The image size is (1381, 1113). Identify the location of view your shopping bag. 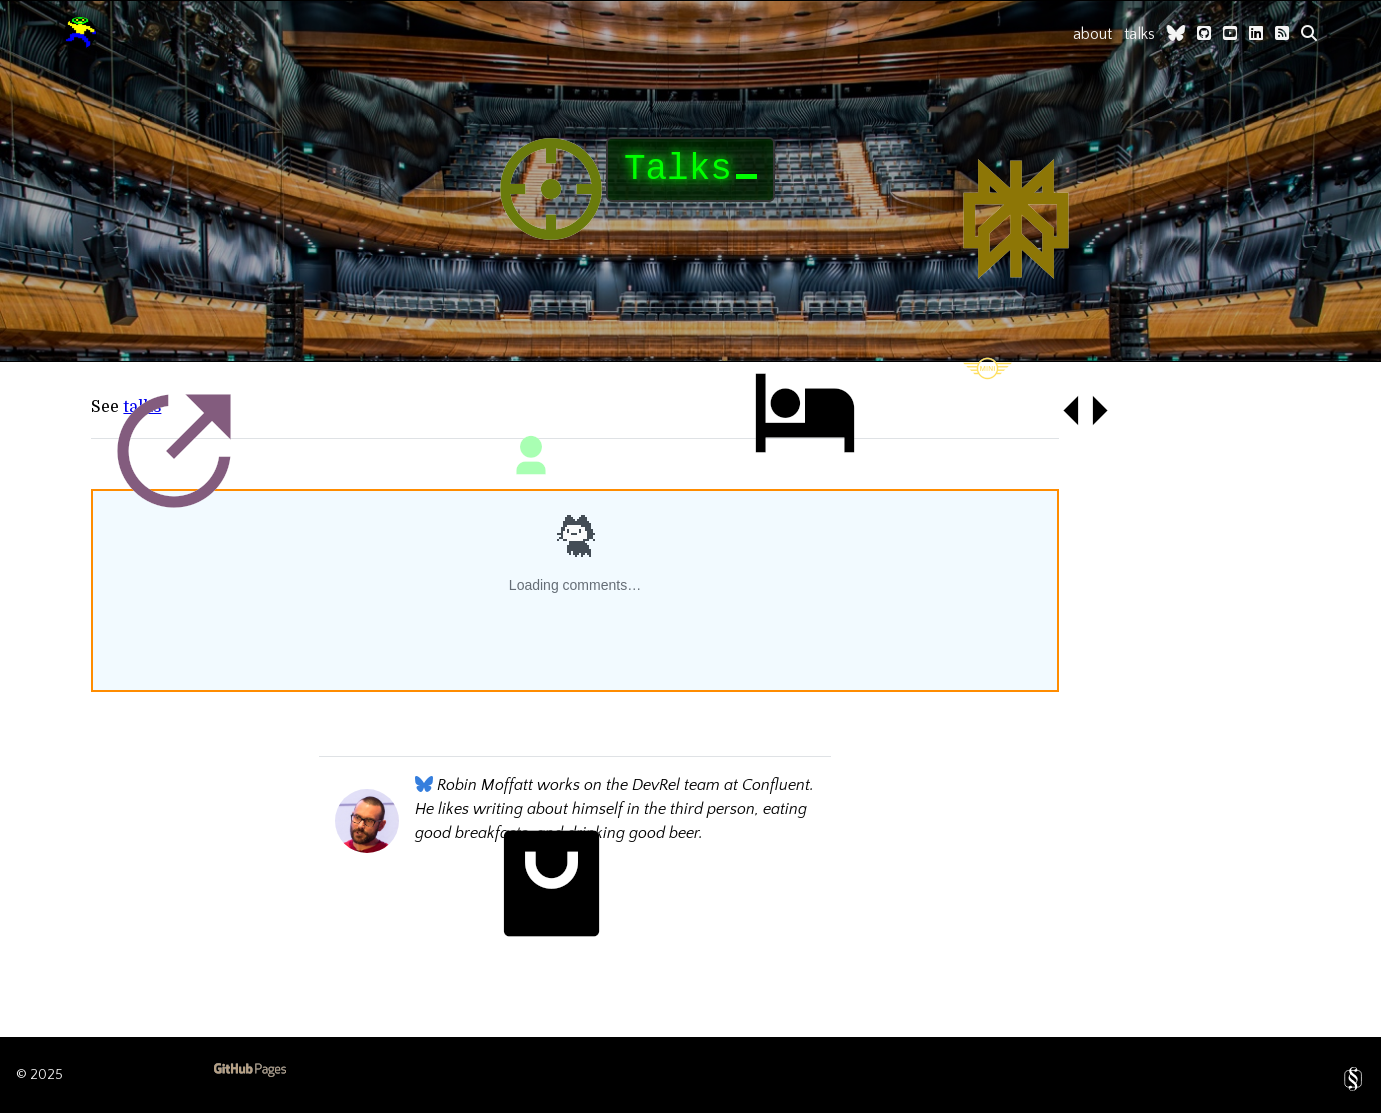
(551, 883).